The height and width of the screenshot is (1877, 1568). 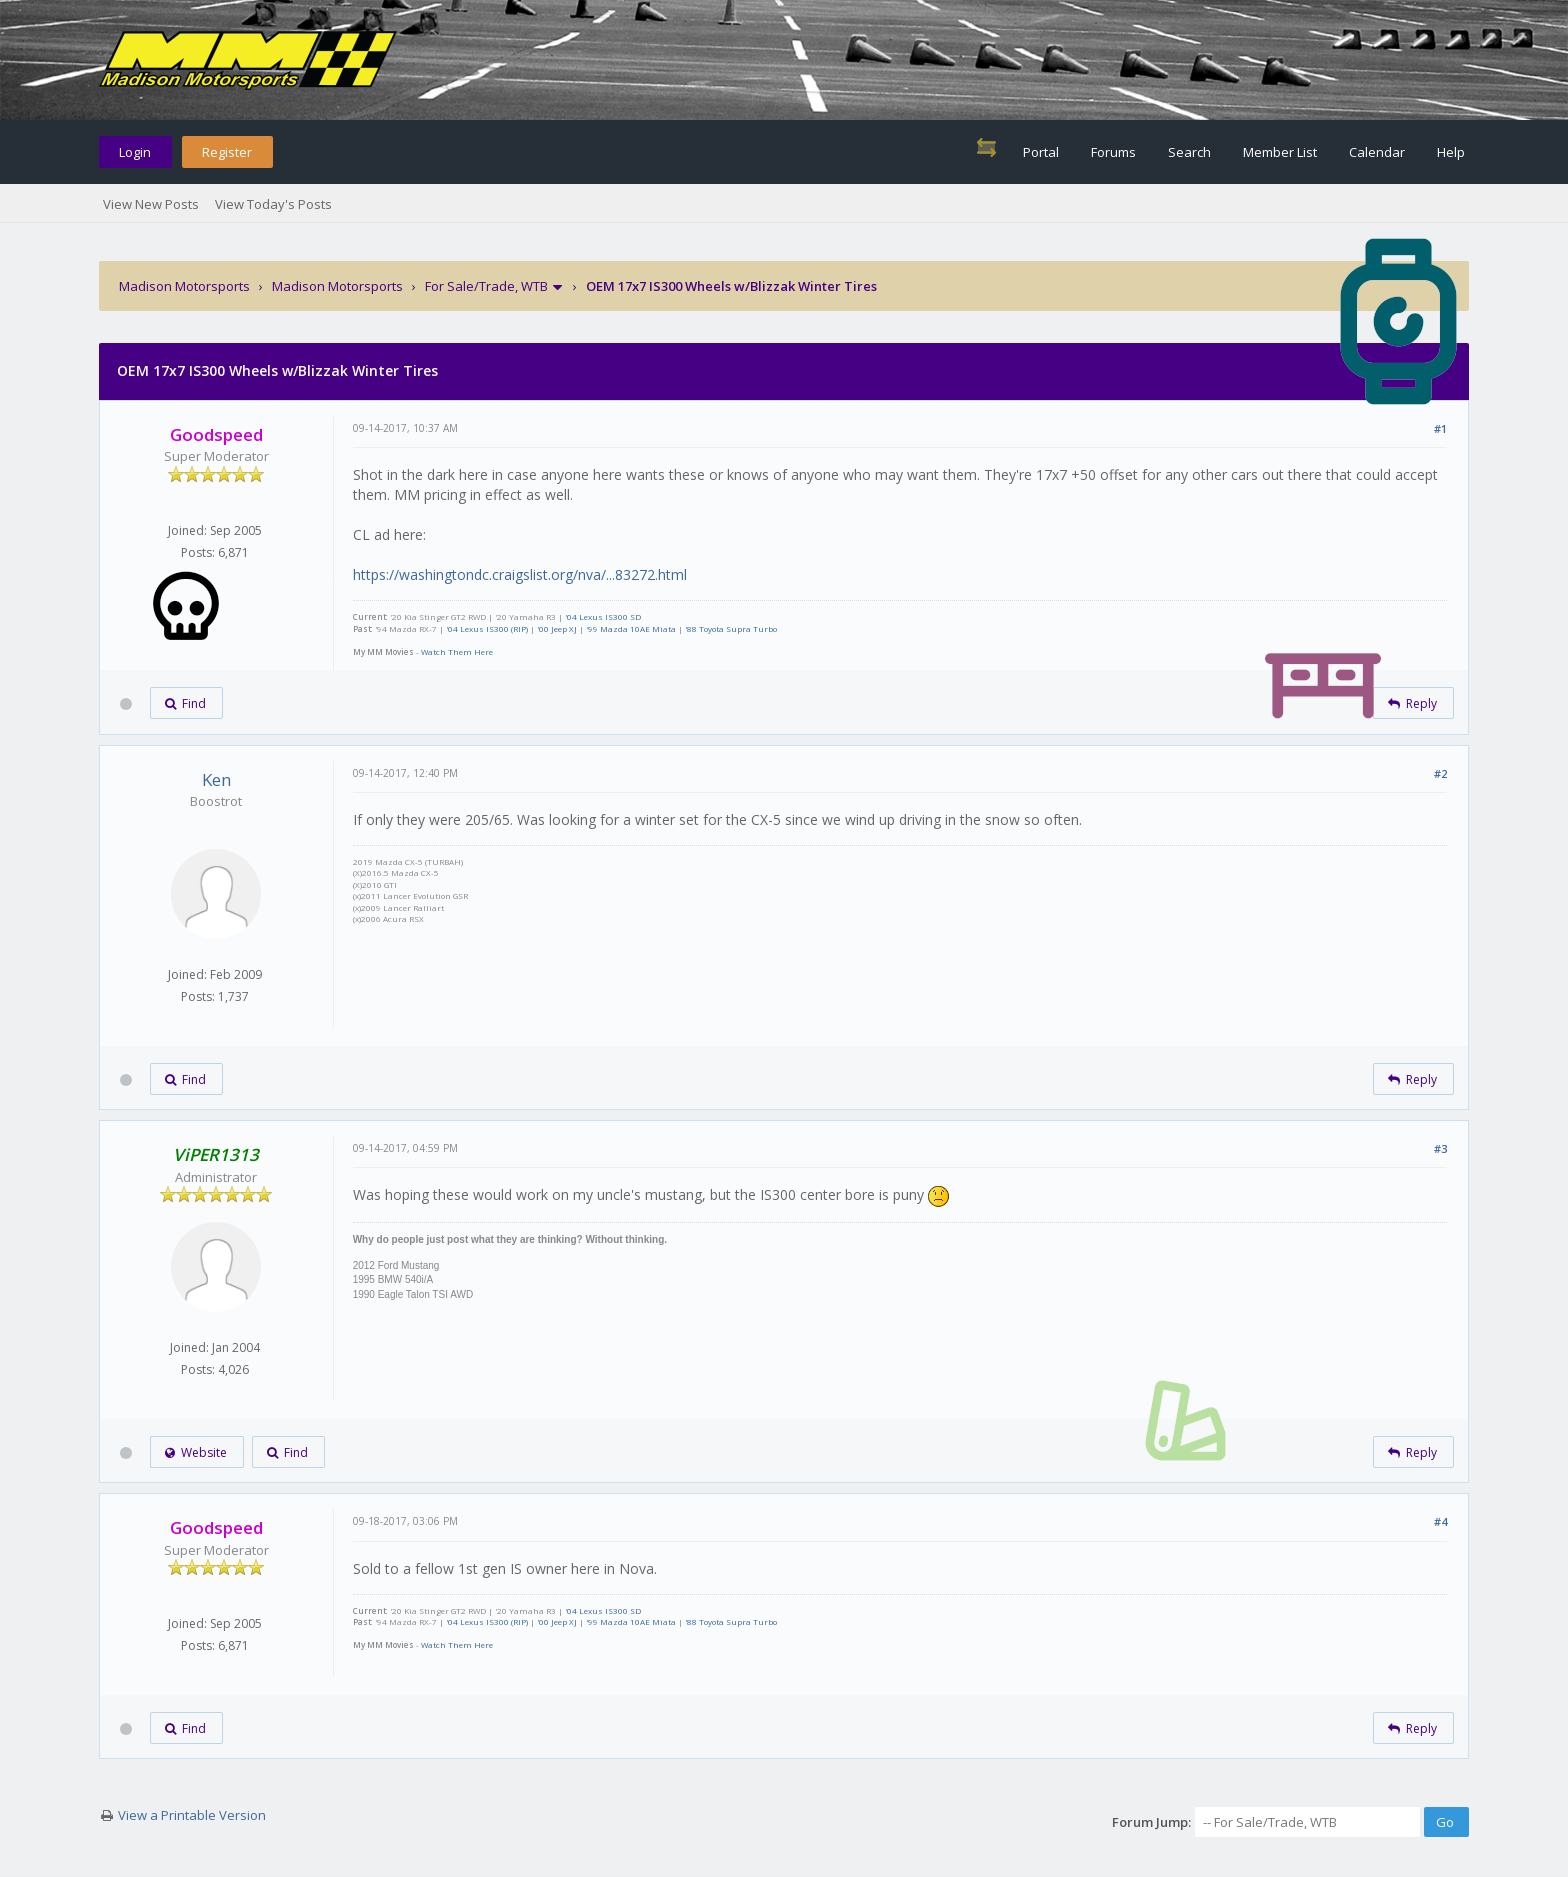 What do you see at coordinates (986, 147) in the screenshot?
I see `swap or exchange items` at bounding box center [986, 147].